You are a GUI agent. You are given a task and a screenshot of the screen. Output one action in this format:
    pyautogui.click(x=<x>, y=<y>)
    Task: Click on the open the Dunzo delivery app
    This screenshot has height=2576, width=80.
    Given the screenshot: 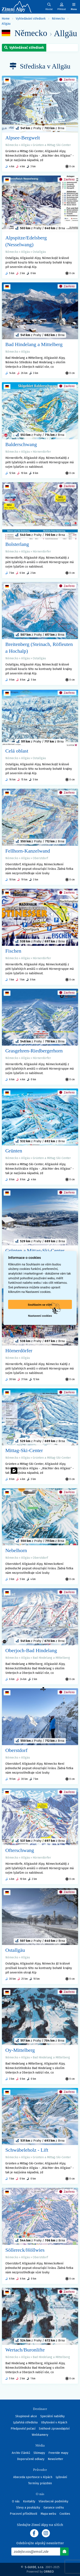 What is the action you would take?
    pyautogui.click(x=14, y=1471)
    